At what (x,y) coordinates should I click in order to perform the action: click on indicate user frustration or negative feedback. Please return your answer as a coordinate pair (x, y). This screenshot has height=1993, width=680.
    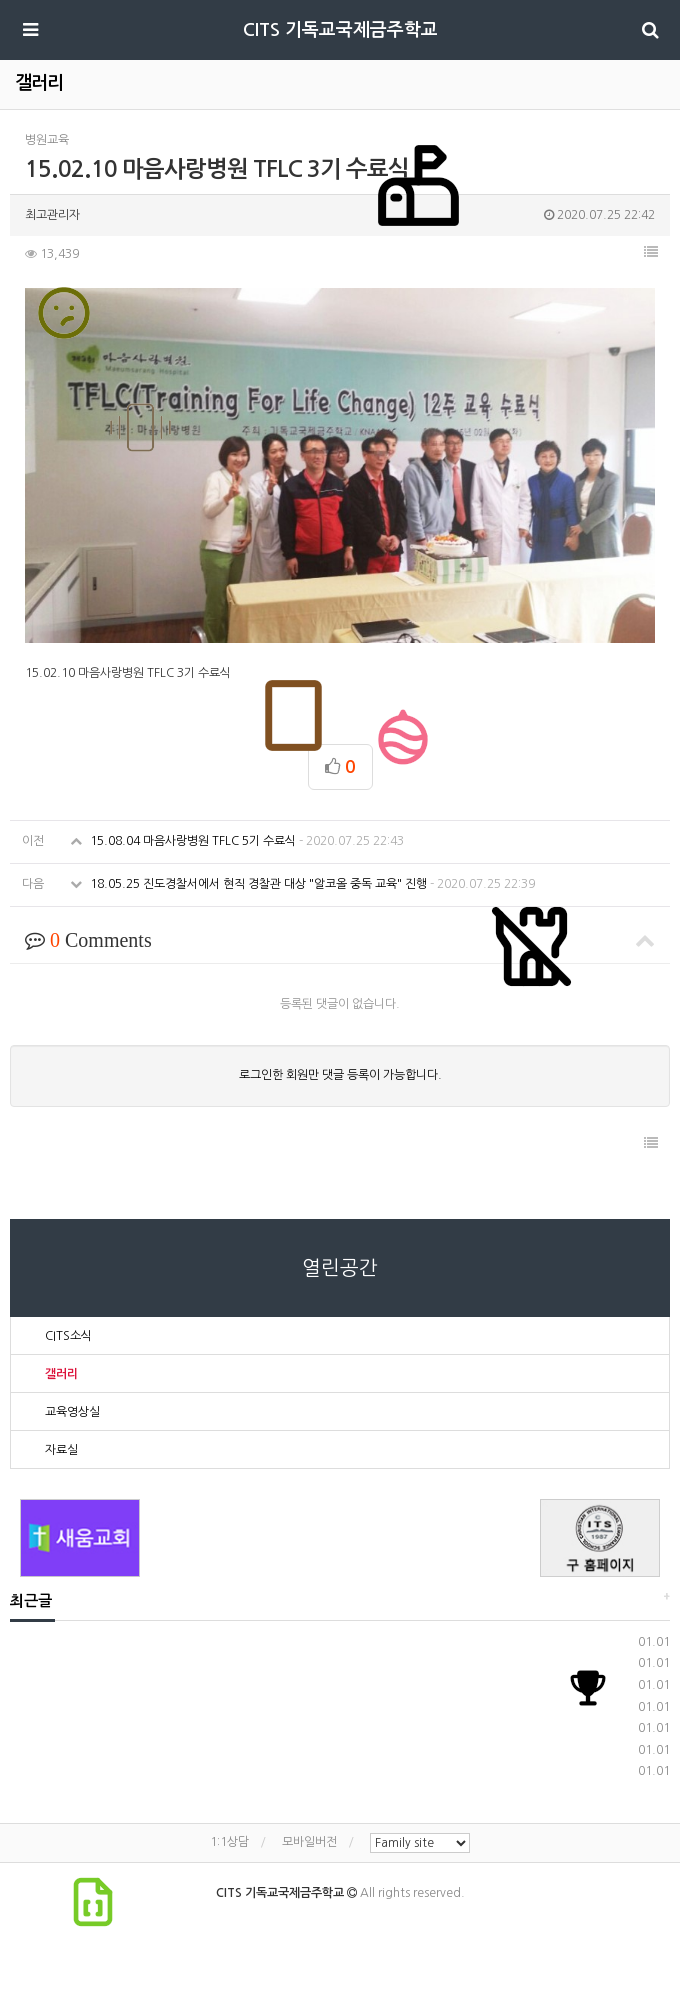
    Looking at the image, I should click on (64, 313).